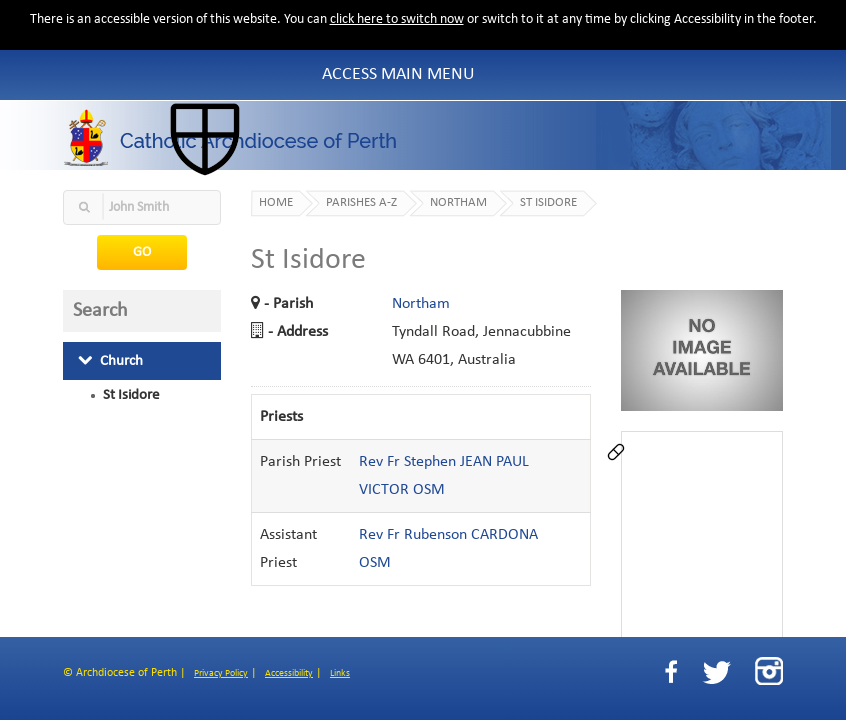 The image size is (846, 720). Describe the element at coordinates (616, 452) in the screenshot. I see `access medication reminders or prescriptions` at that location.